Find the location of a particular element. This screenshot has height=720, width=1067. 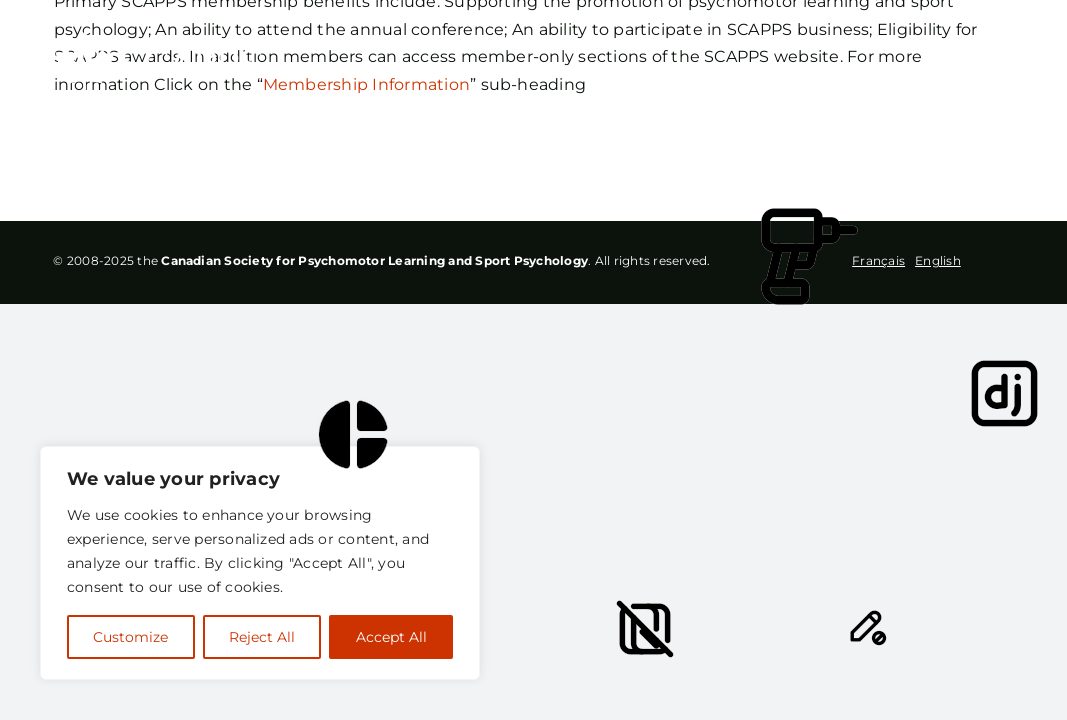

access power tools or hardware category is located at coordinates (809, 256).